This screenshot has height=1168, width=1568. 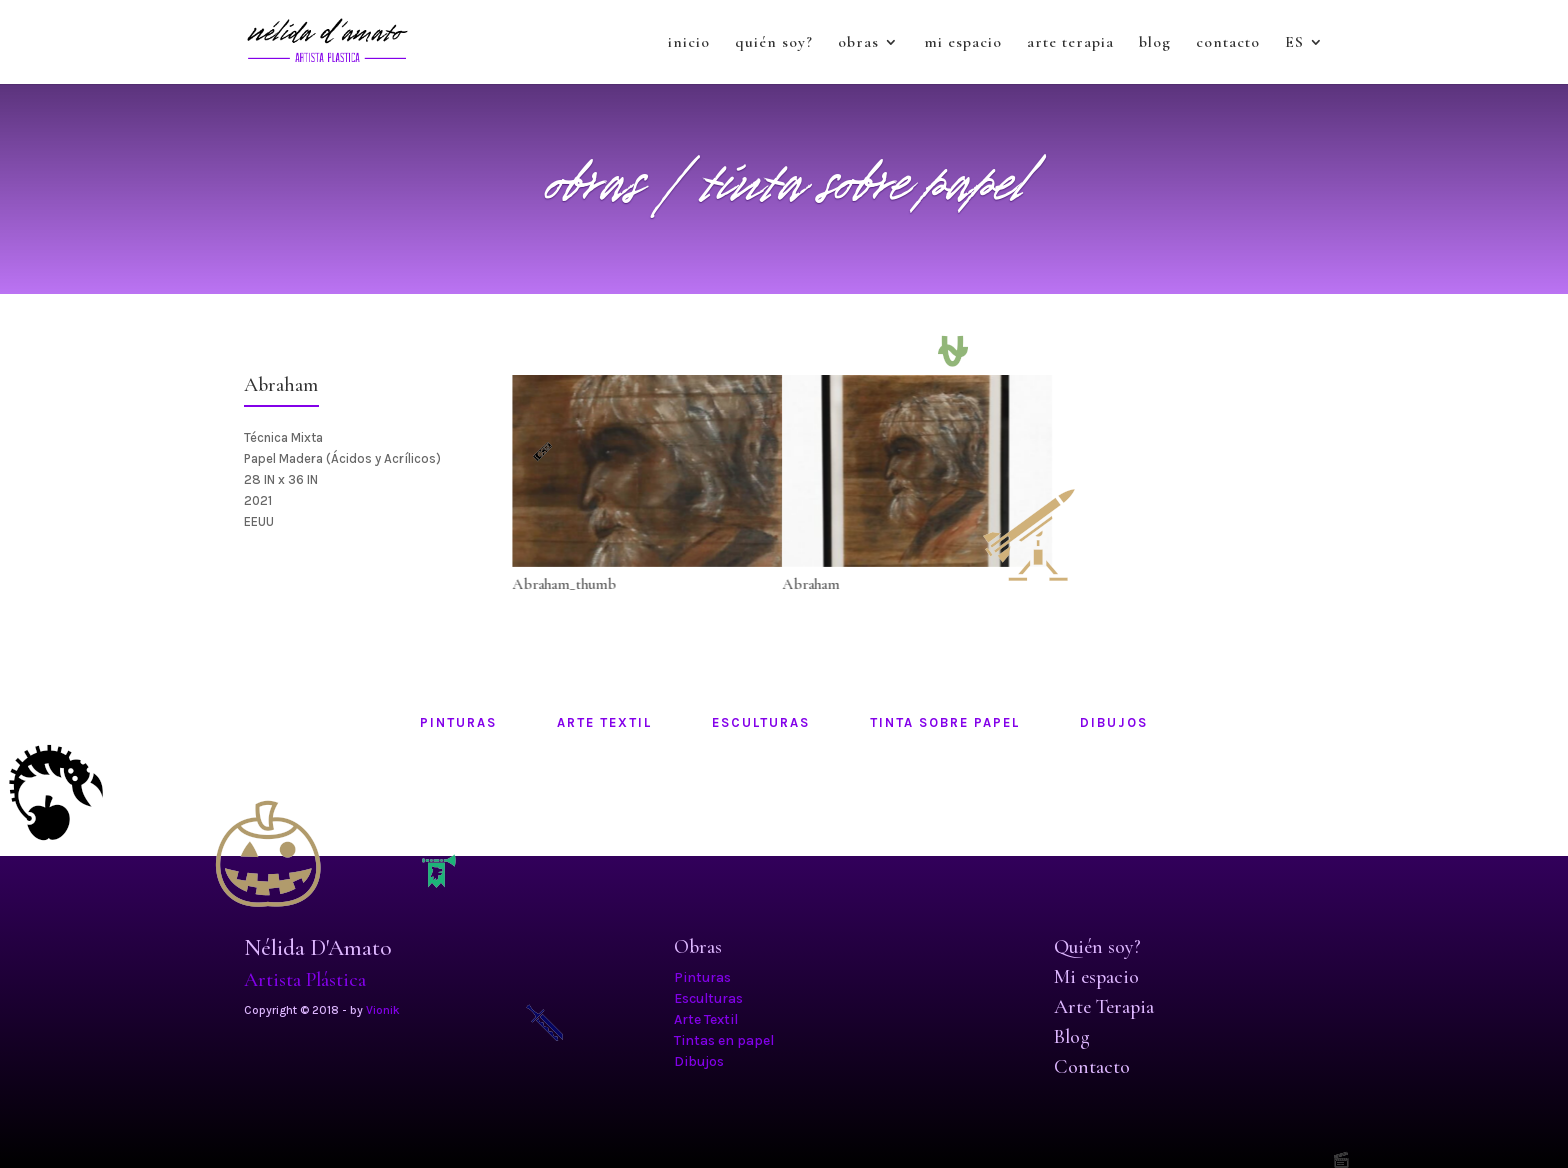 What do you see at coordinates (544, 1022) in the screenshot?
I see `select crocodile-themed sword weapon` at bounding box center [544, 1022].